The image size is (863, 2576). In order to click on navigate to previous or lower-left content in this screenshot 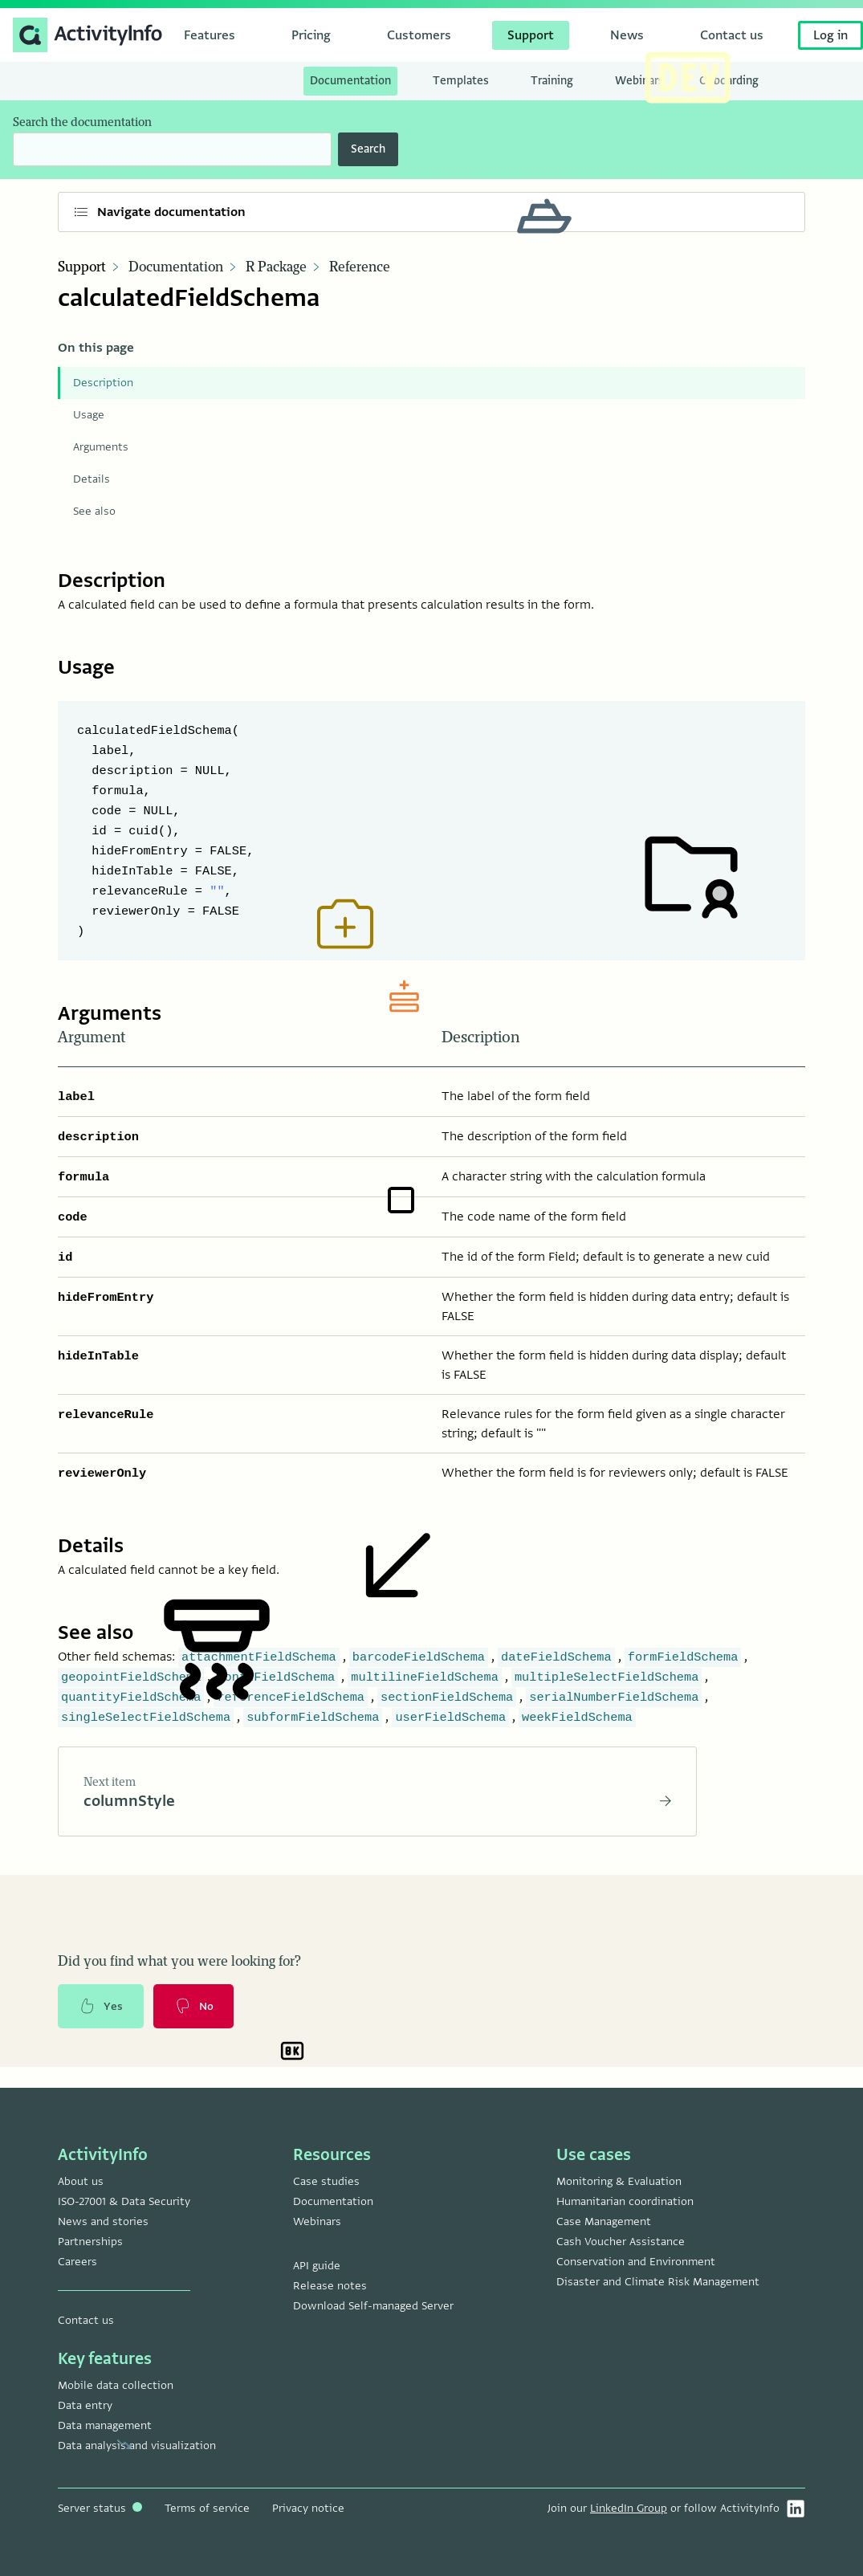, I will do `click(401, 1563)`.